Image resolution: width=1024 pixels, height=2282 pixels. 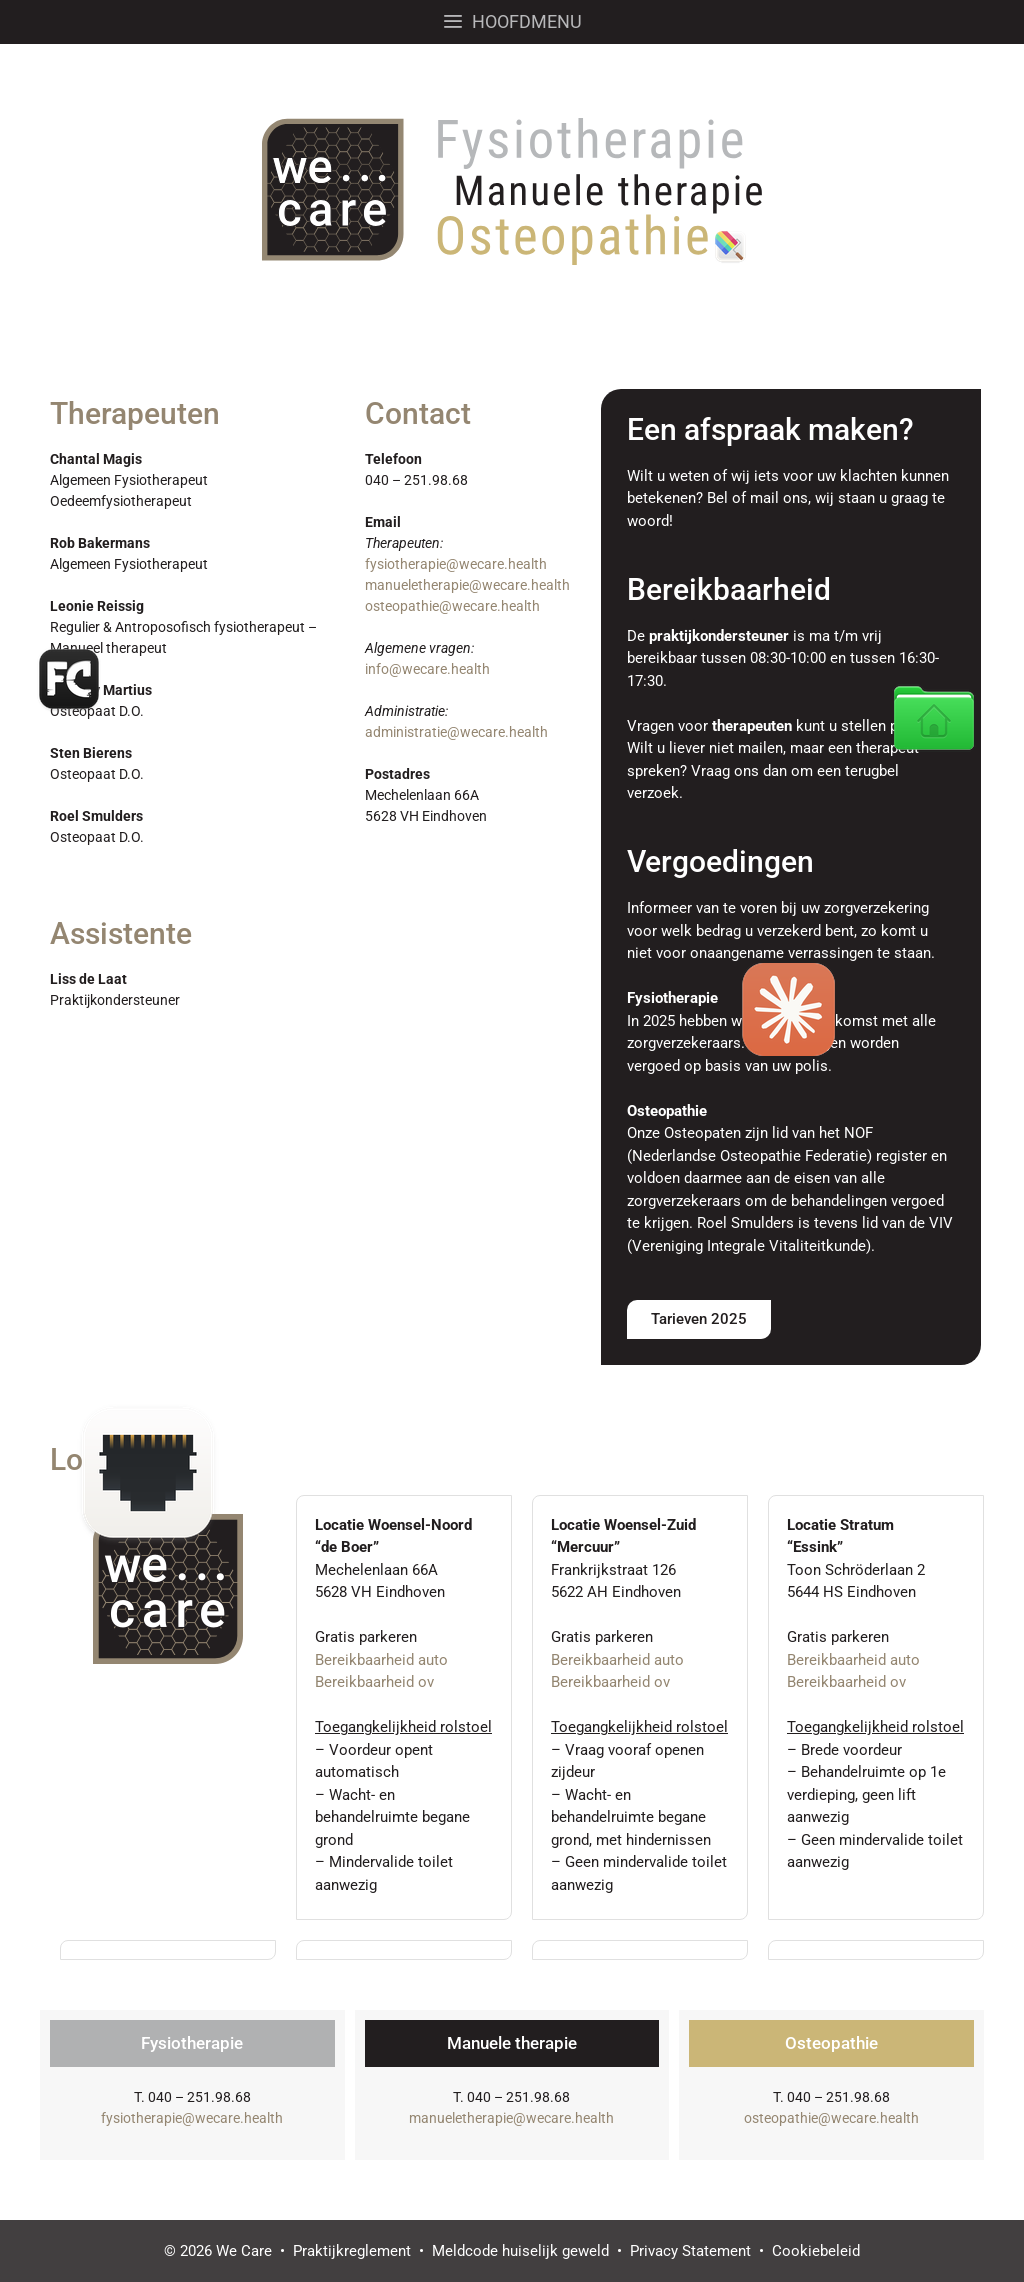 I want to click on open the Claude AI assistant app, so click(x=788, y=1009).